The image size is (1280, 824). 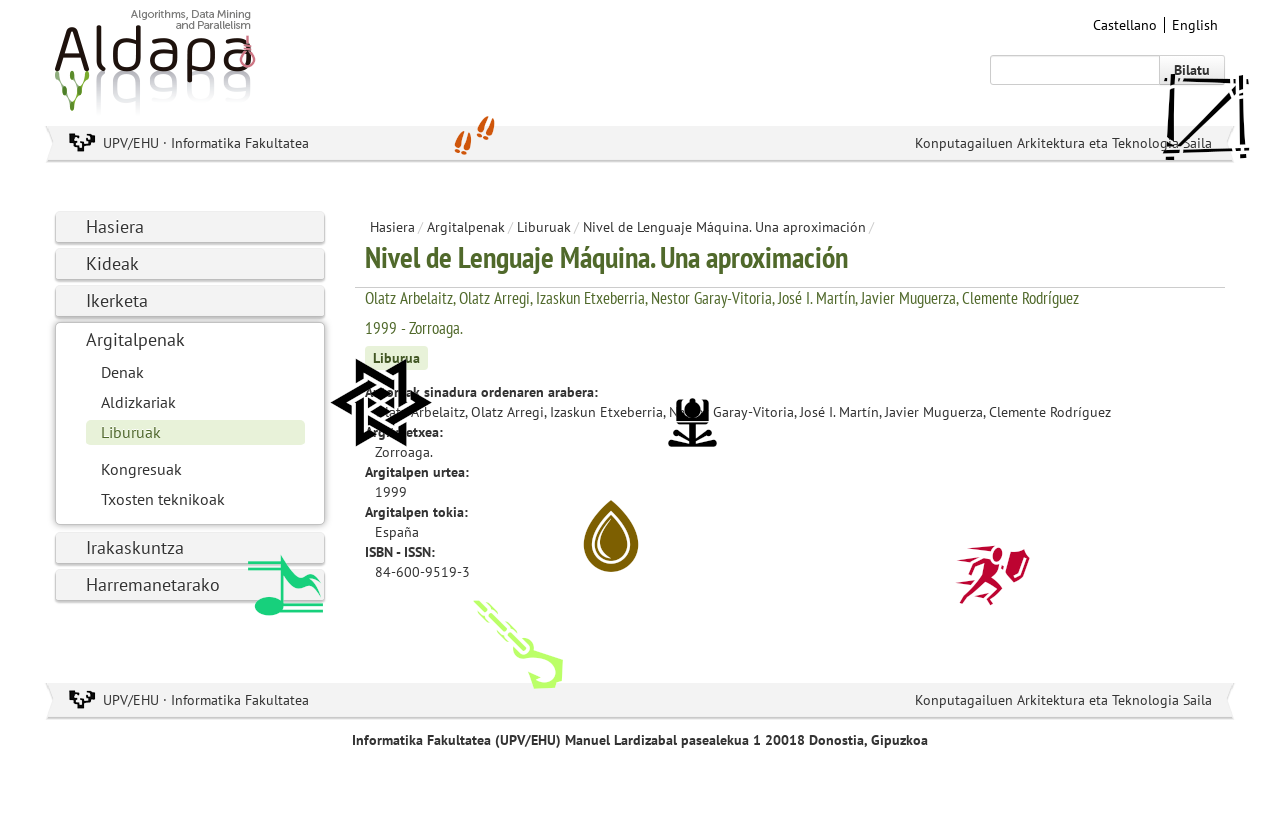 What do you see at coordinates (518, 645) in the screenshot?
I see `equip meat hook weapon or tool` at bounding box center [518, 645].